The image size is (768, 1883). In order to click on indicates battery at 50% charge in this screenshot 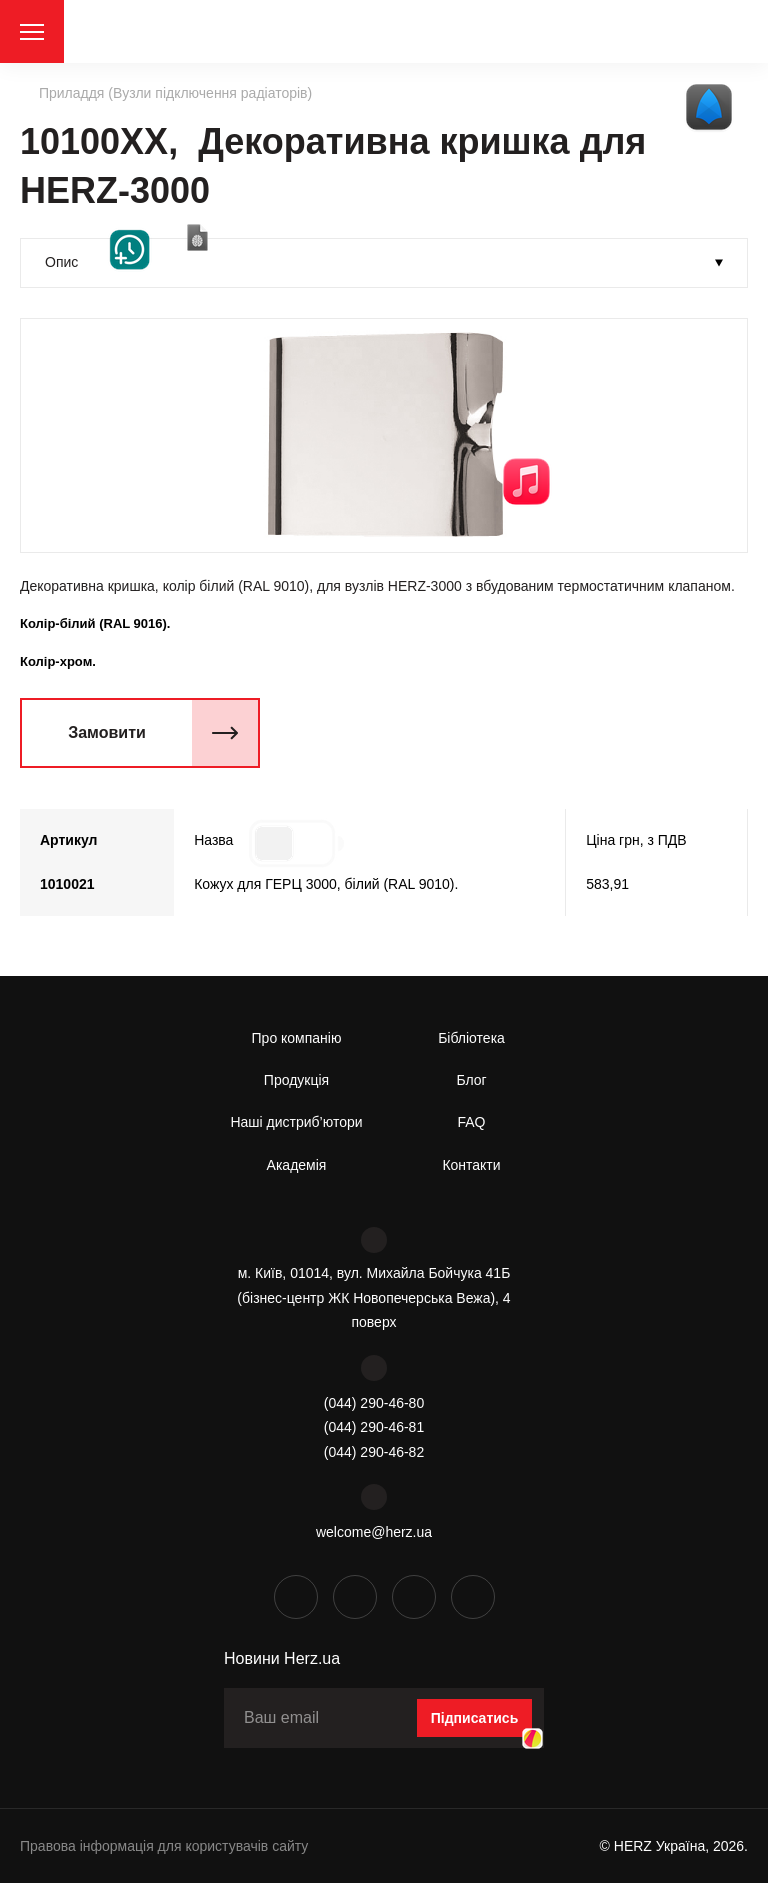, I will do `click(296, 843)`.